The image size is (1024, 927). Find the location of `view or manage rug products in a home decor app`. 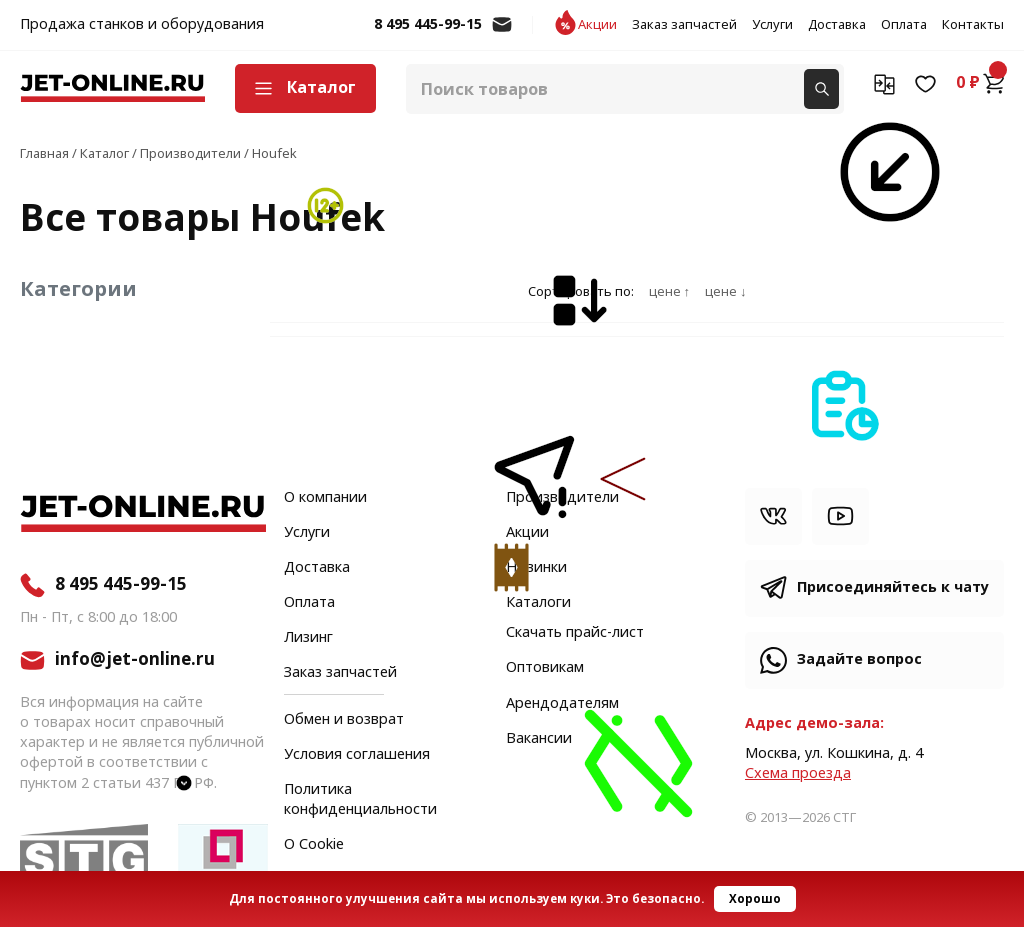

view or manage rug products in a home decor app is located at coordinates (511, 567).